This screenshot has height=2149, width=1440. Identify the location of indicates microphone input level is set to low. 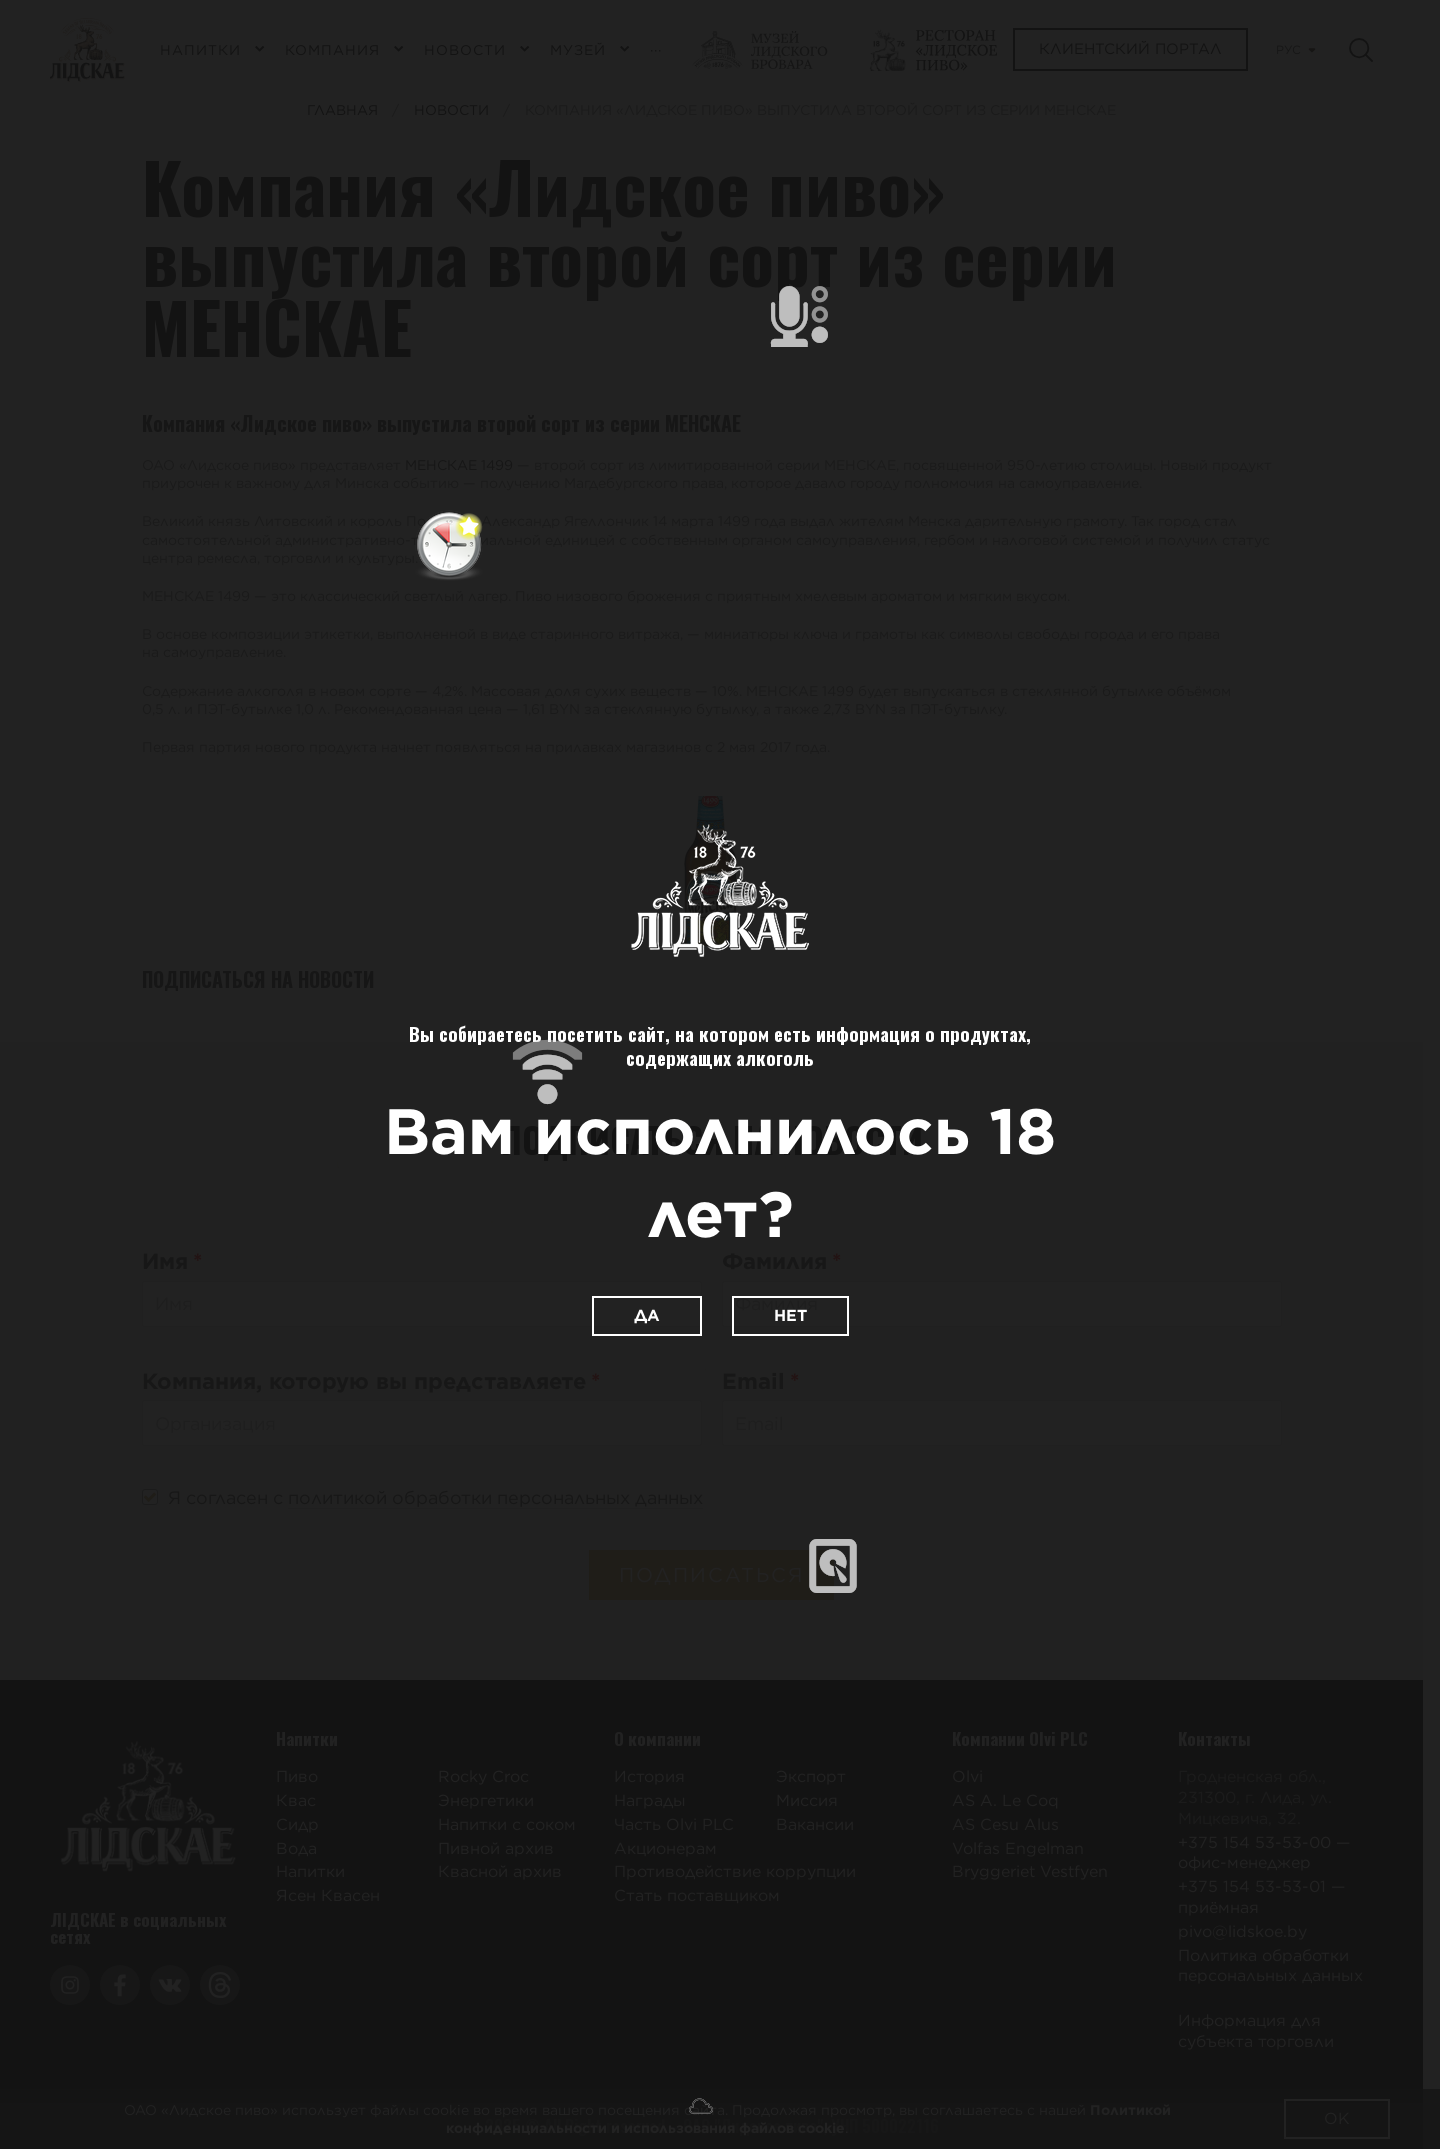
(799, 314).